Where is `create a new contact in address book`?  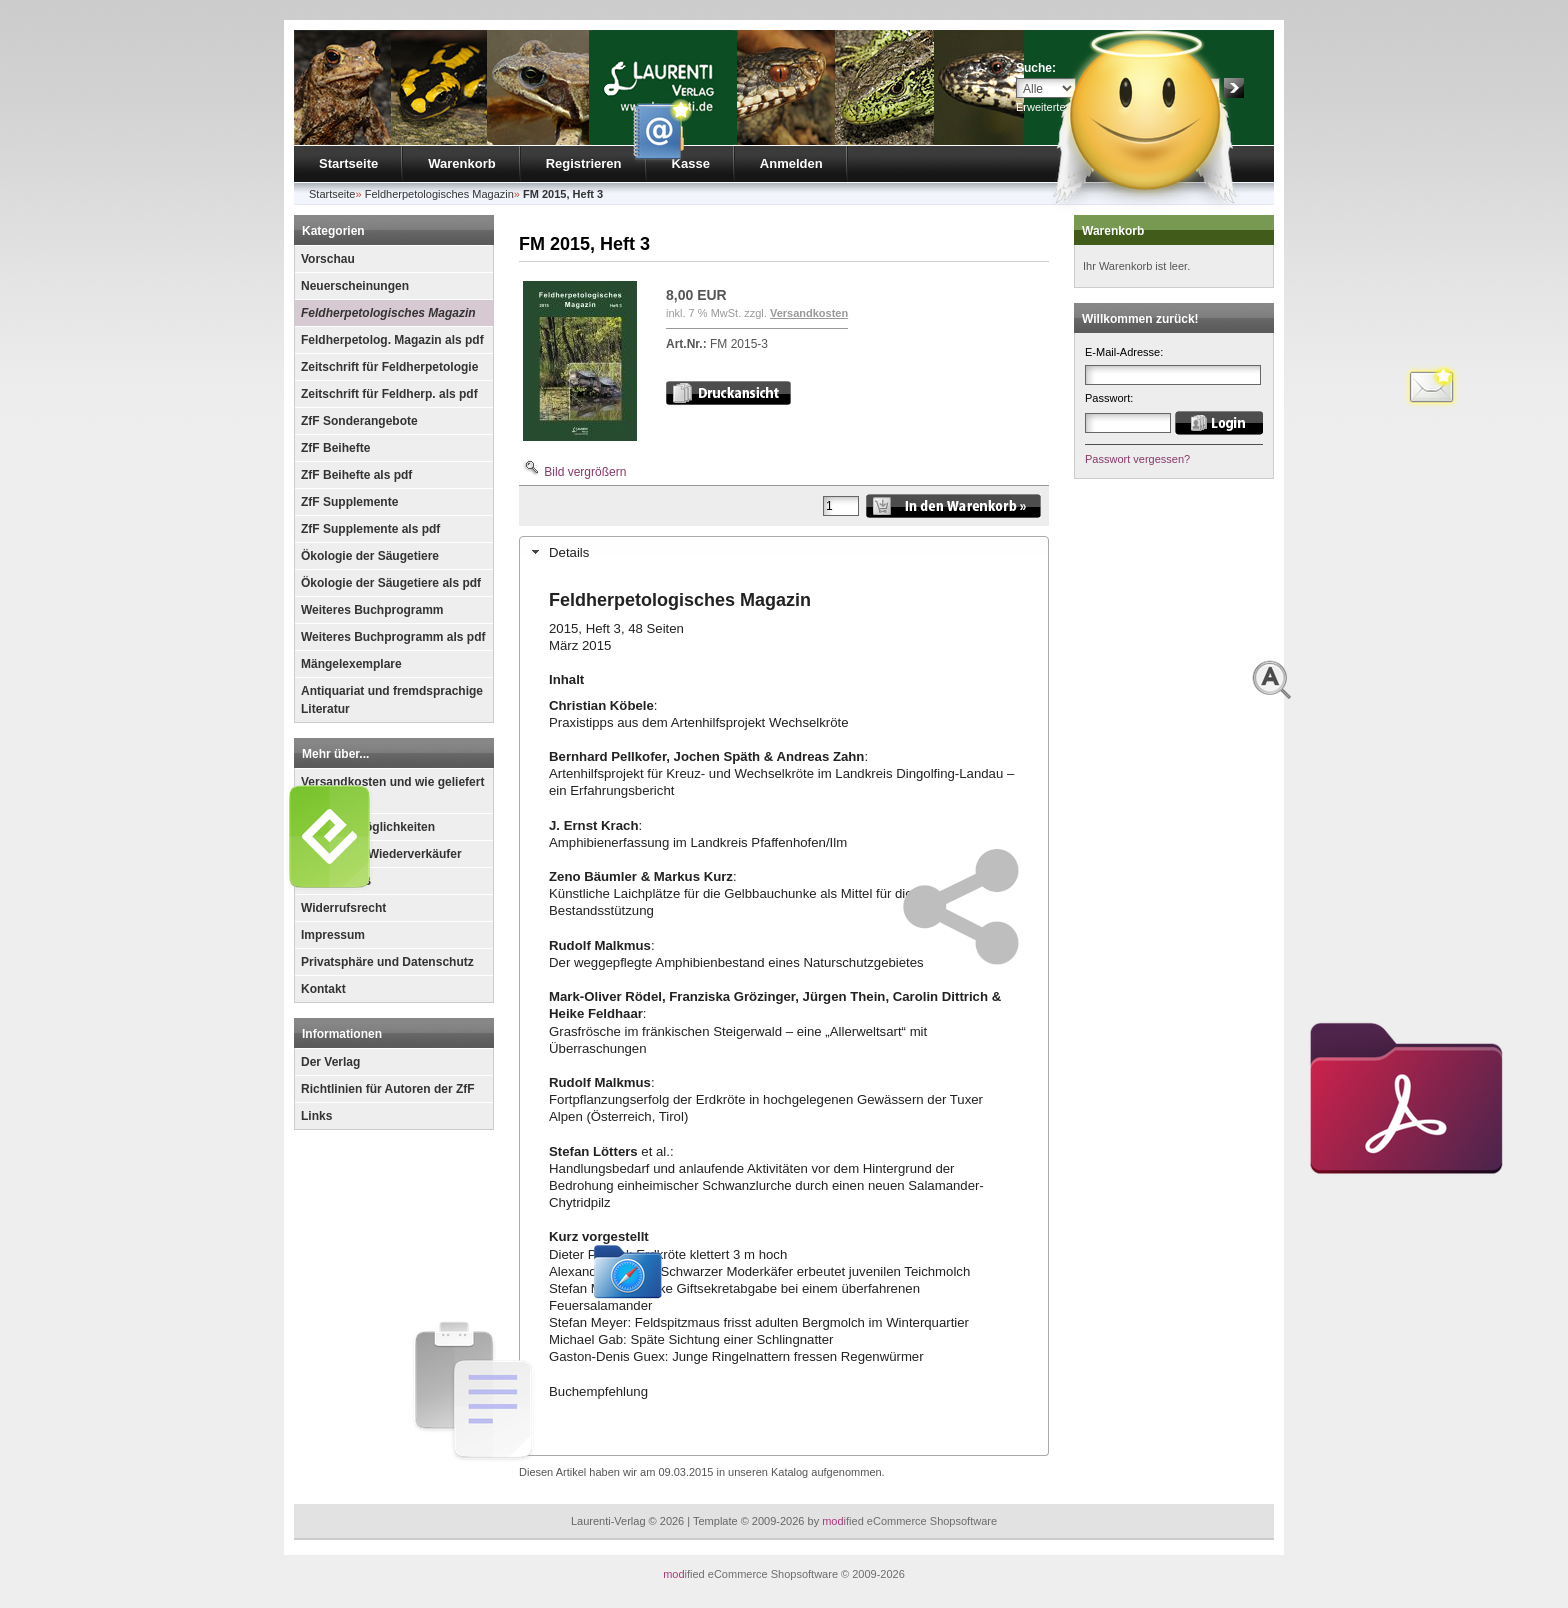
create a new contact in address book is located at coordinates (657, 133).